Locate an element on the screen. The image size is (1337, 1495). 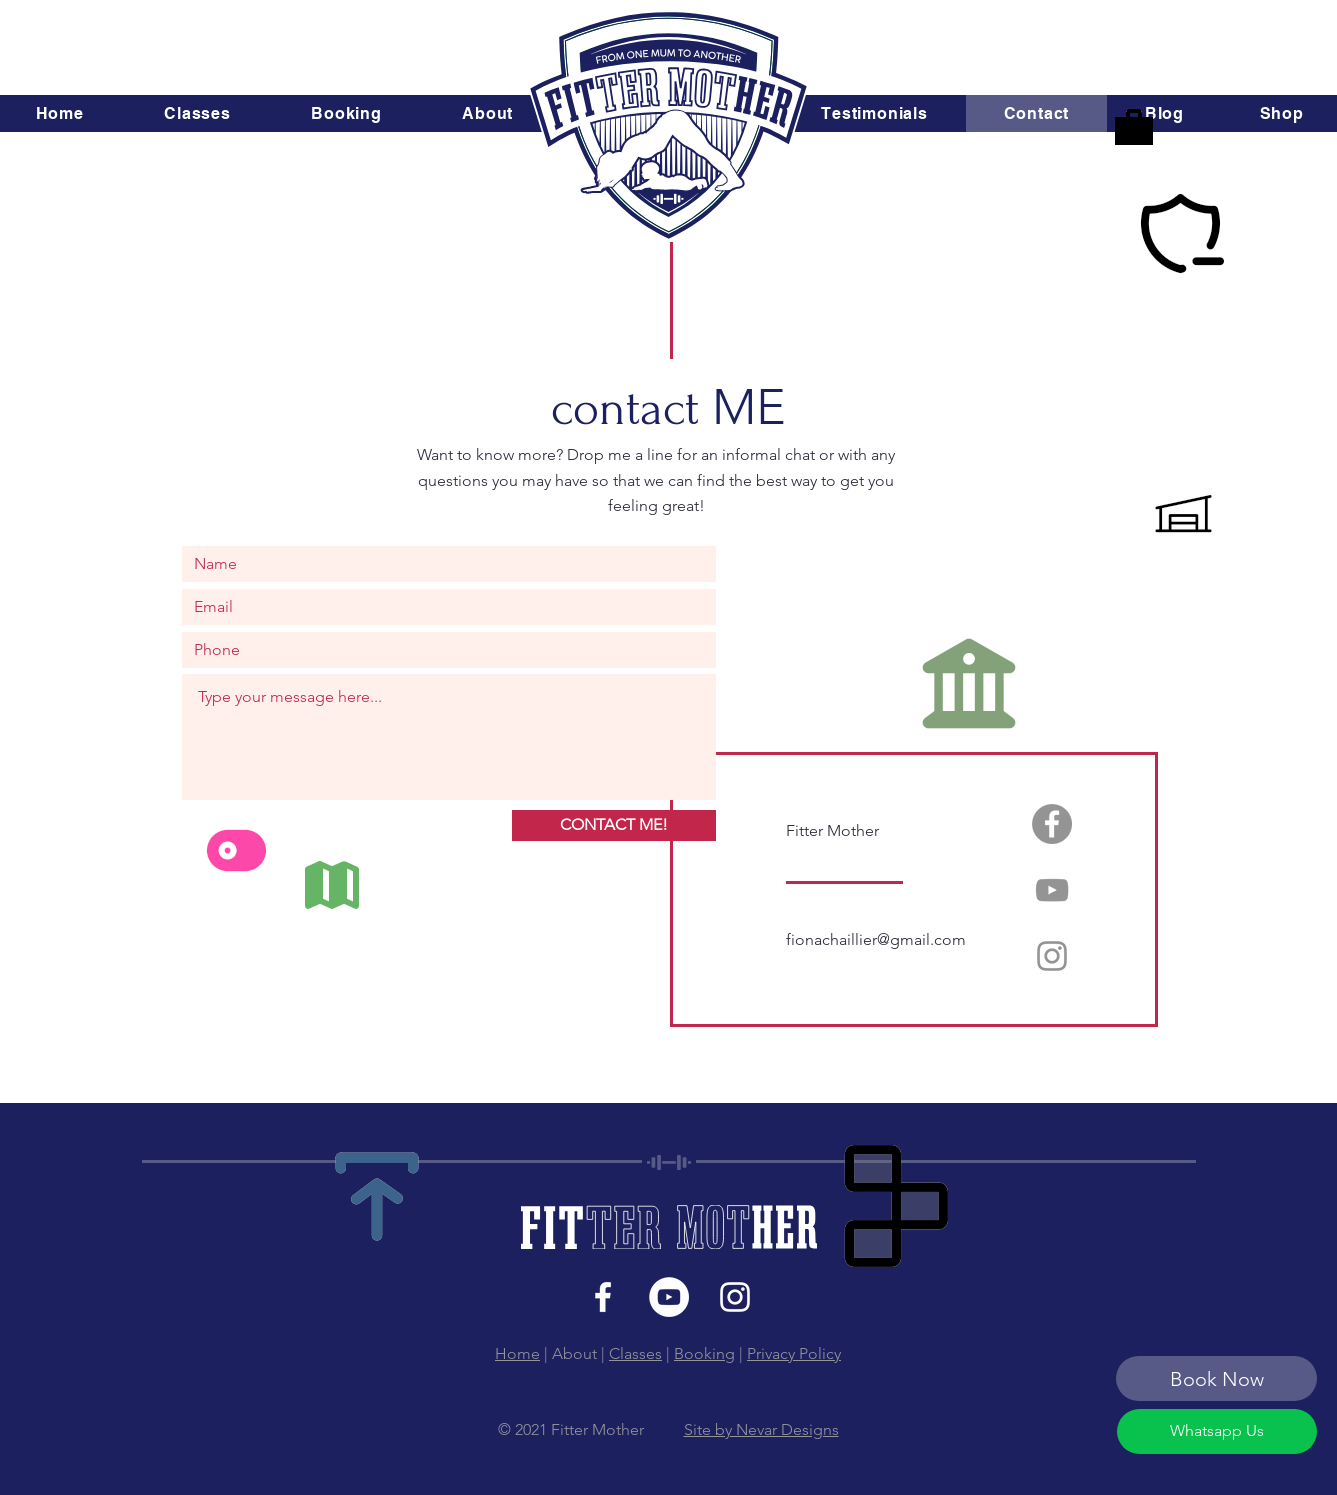
remove a security protection or permission is located at coordinates (1180, 233).